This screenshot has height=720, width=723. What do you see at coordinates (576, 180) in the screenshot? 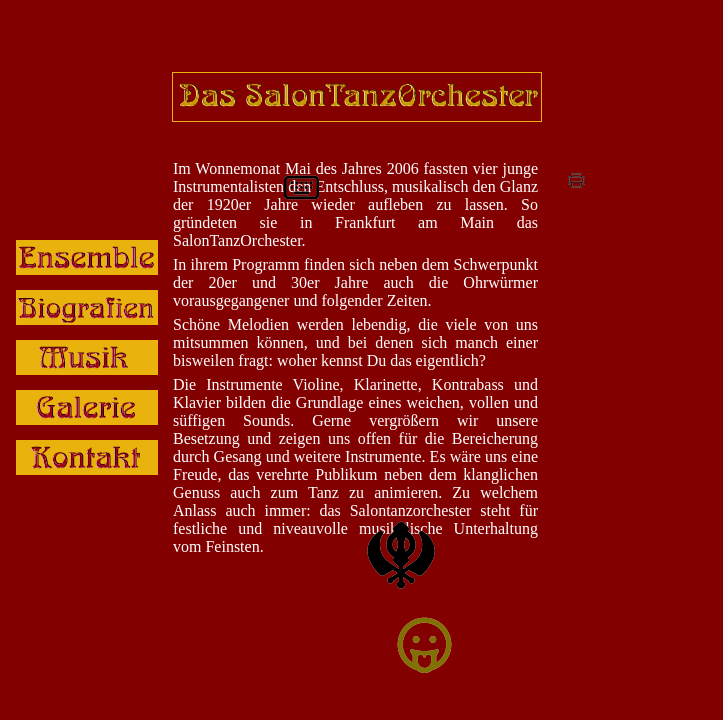
I see `print the current document` at bounding box center [576, 180].